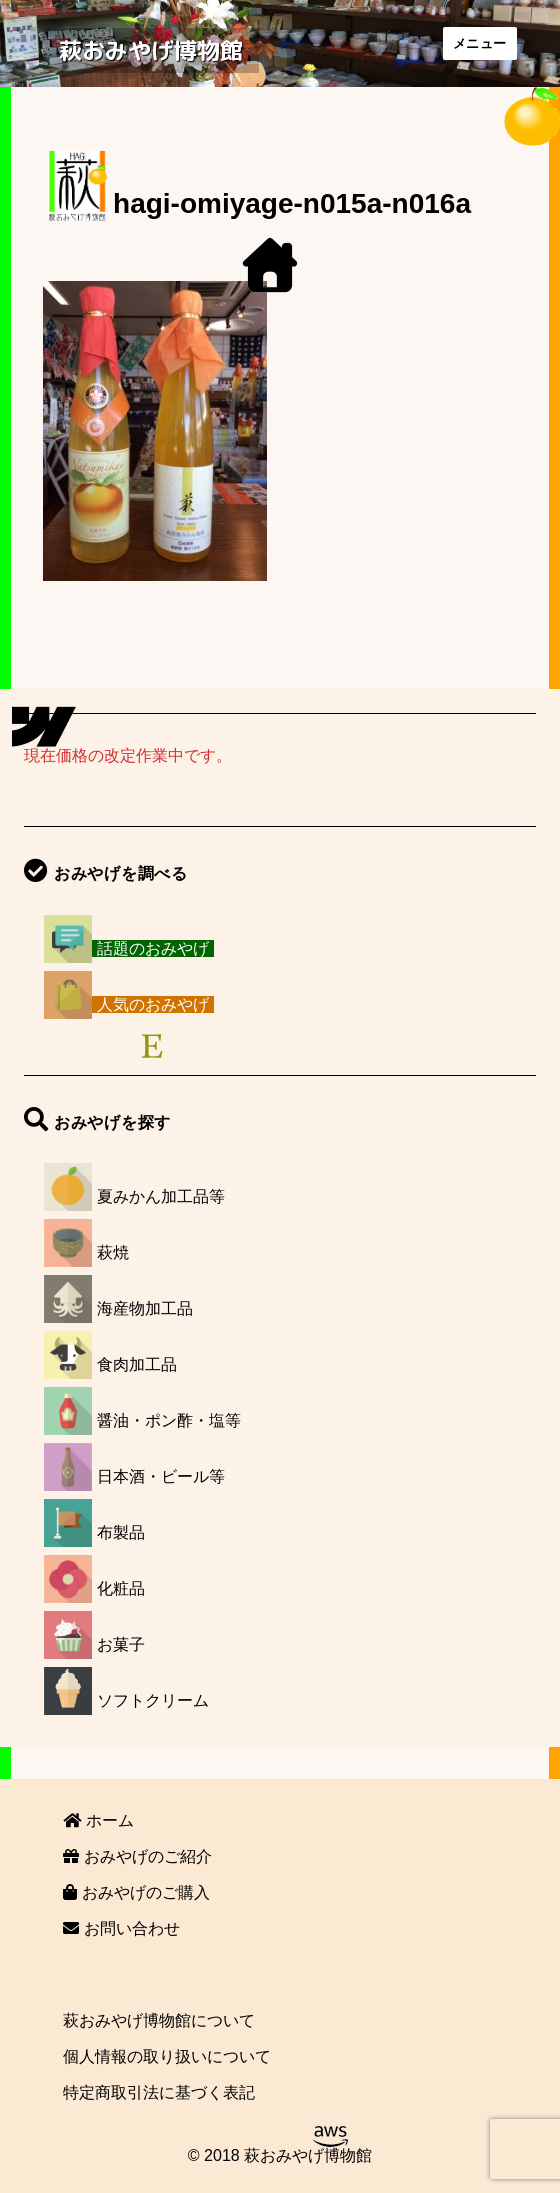  I want to click on navigate to home screen, so click(270, 265).